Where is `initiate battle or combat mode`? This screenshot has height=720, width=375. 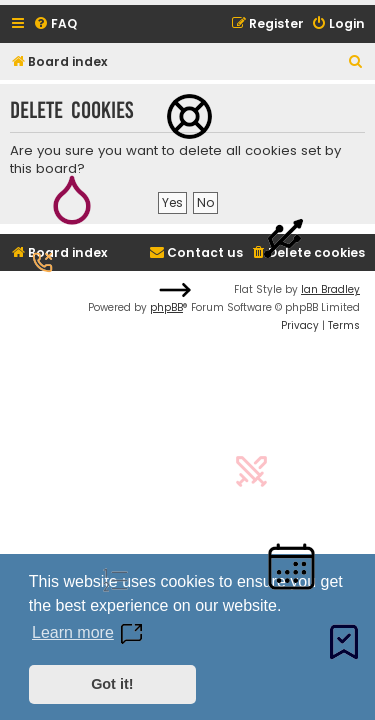
initiate battle or combat mode is located at coordinates (251, 471).